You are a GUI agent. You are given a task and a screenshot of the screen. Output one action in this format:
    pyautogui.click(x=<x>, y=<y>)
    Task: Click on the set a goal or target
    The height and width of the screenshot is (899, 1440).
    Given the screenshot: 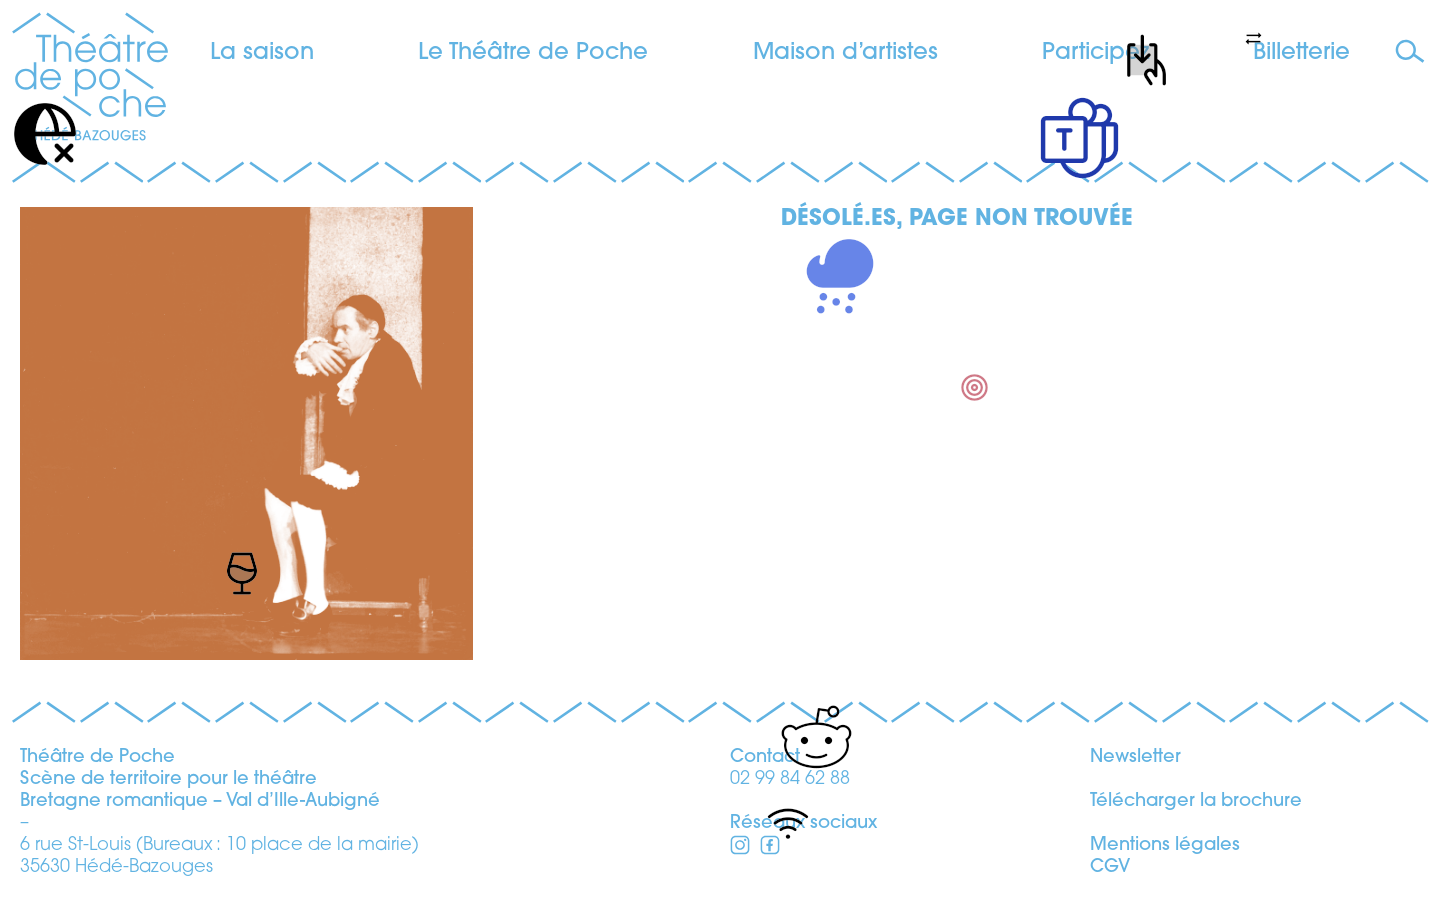 What is the action you would take?
    pyautogui.click(x=974, y=387)
    